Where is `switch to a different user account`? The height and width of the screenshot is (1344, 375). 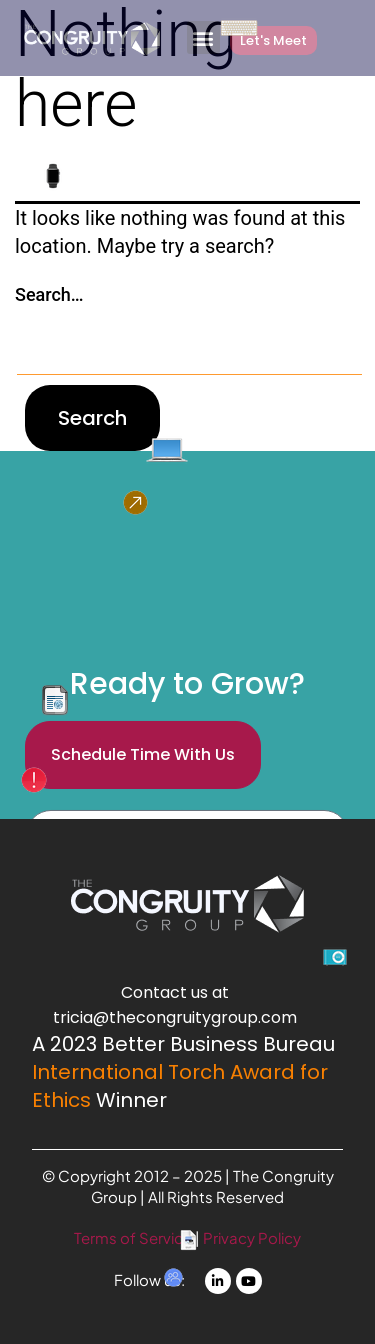 switch to a different user account is located at coordinates (173, 1277).